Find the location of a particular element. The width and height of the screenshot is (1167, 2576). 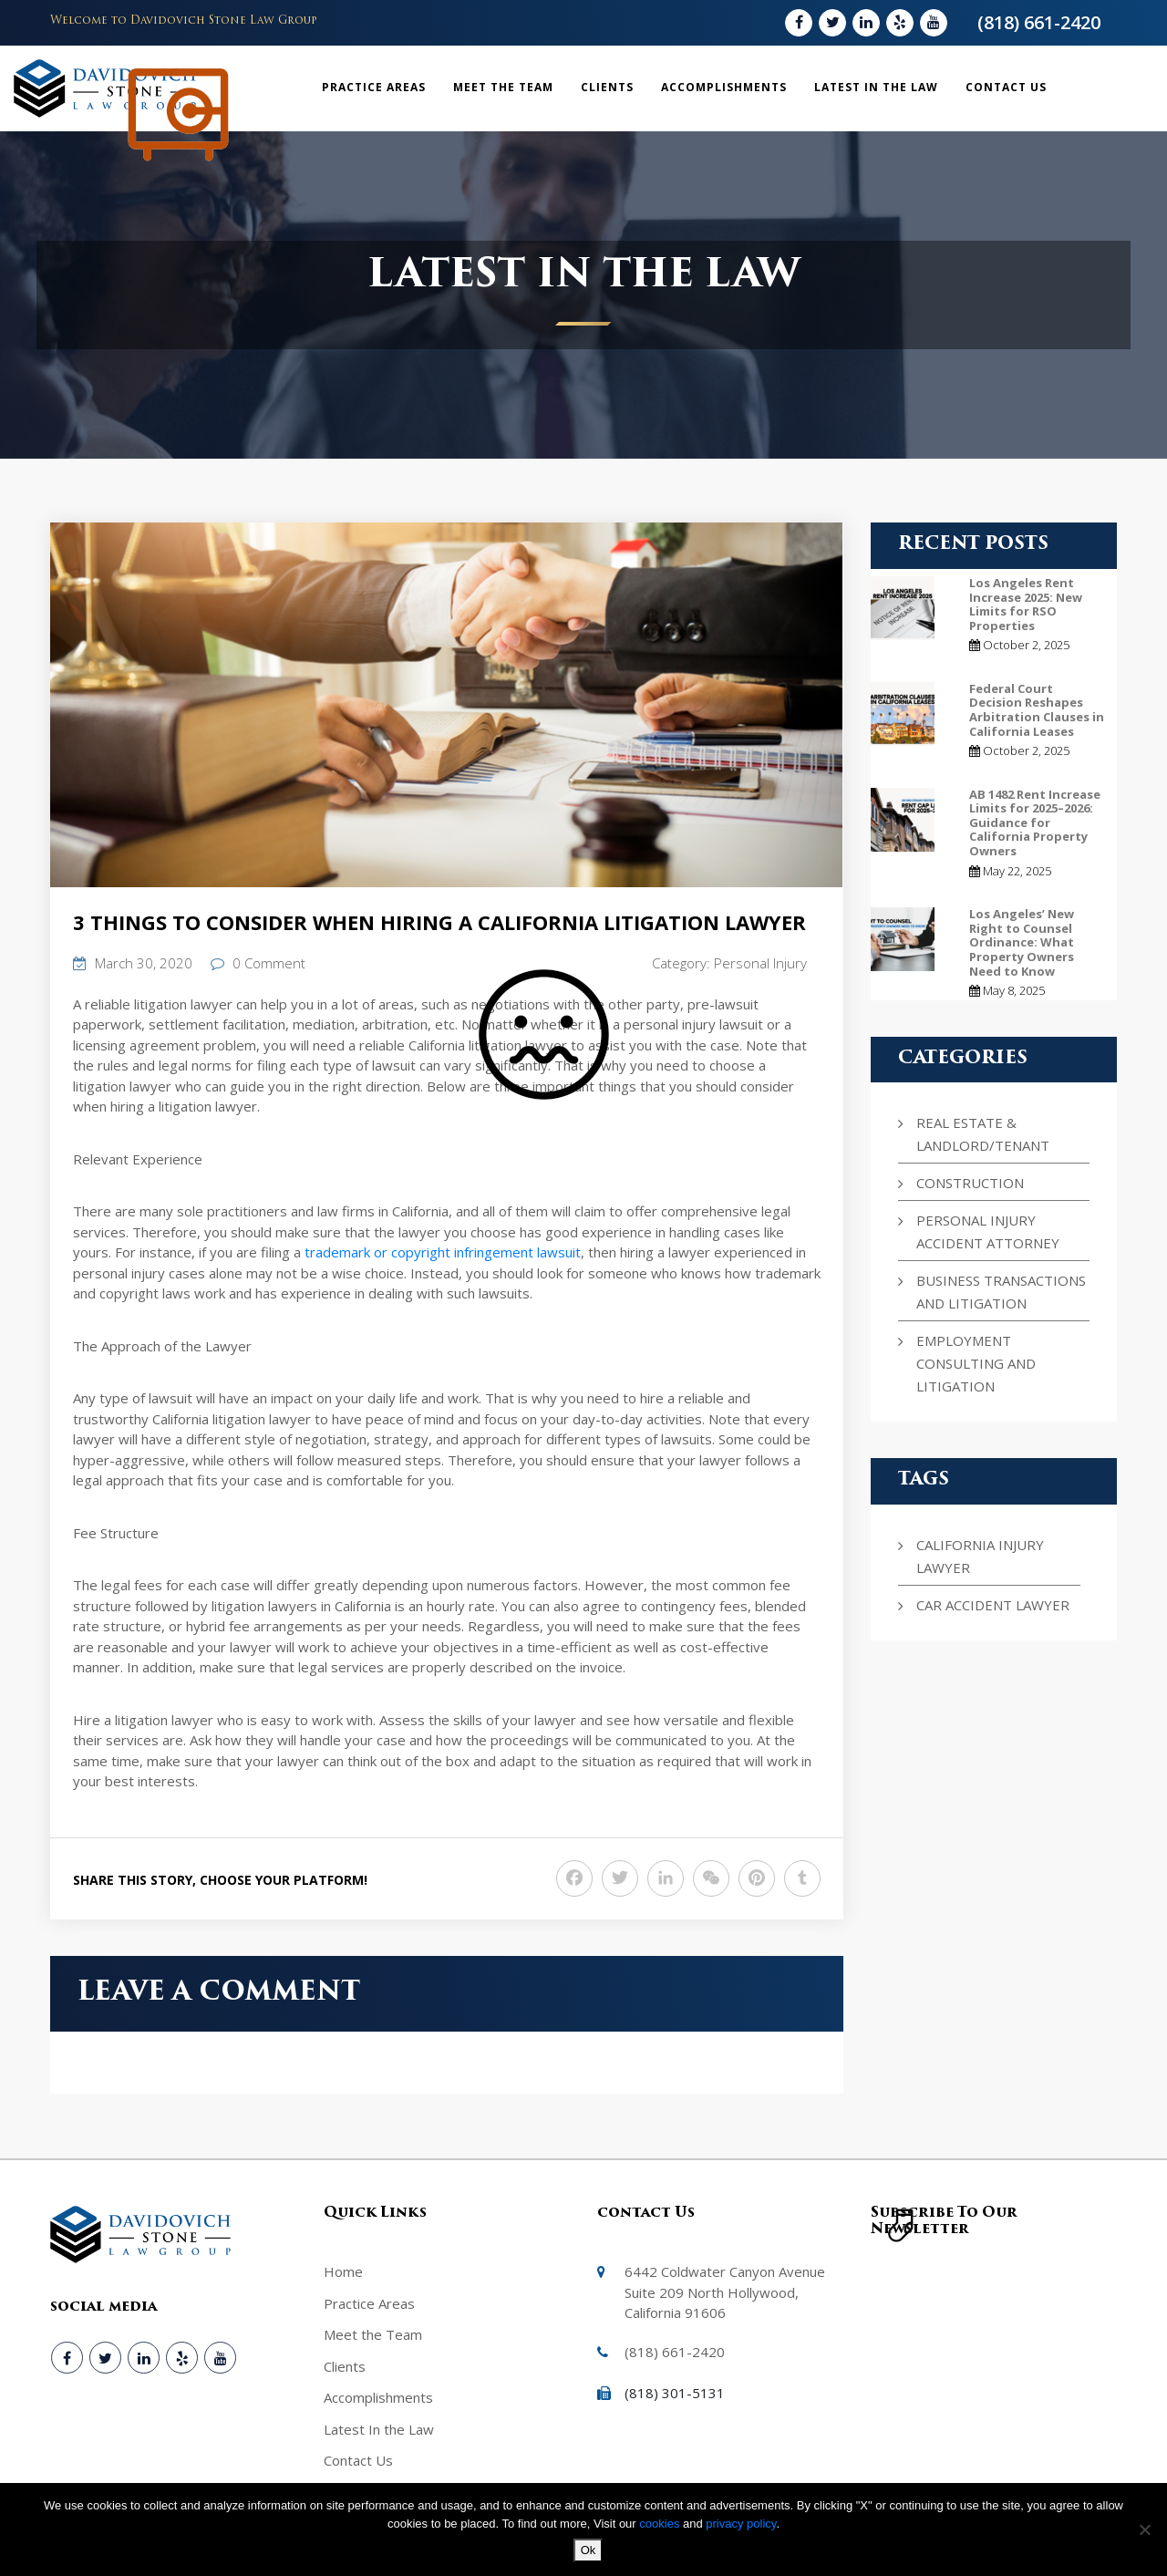

access secure storage or vault is located at coordinates (178, 110).